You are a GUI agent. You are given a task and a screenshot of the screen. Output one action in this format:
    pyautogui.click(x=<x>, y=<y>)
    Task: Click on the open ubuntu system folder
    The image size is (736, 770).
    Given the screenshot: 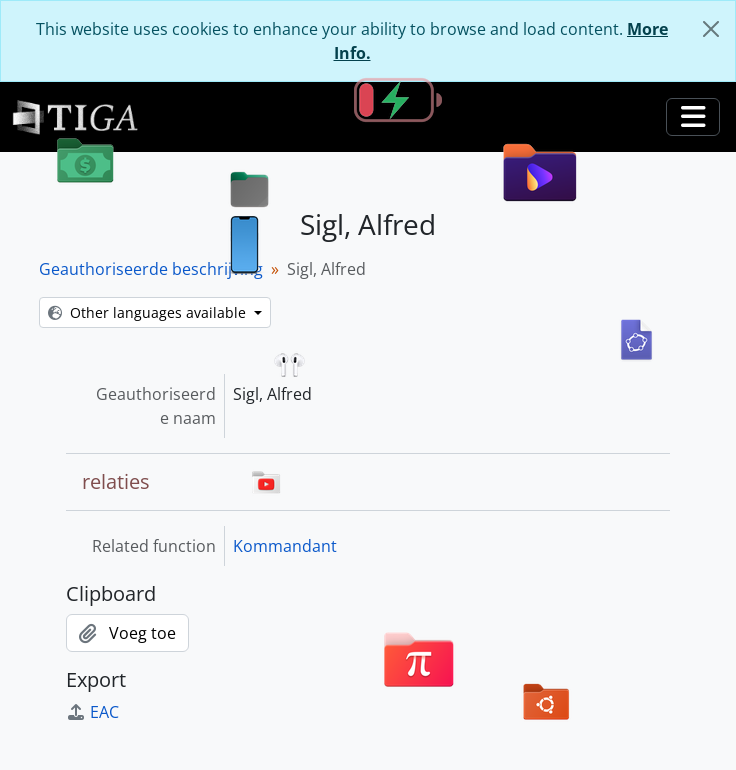 What is the action you would take?
    pyautogui.click(x=546, y=703)
    